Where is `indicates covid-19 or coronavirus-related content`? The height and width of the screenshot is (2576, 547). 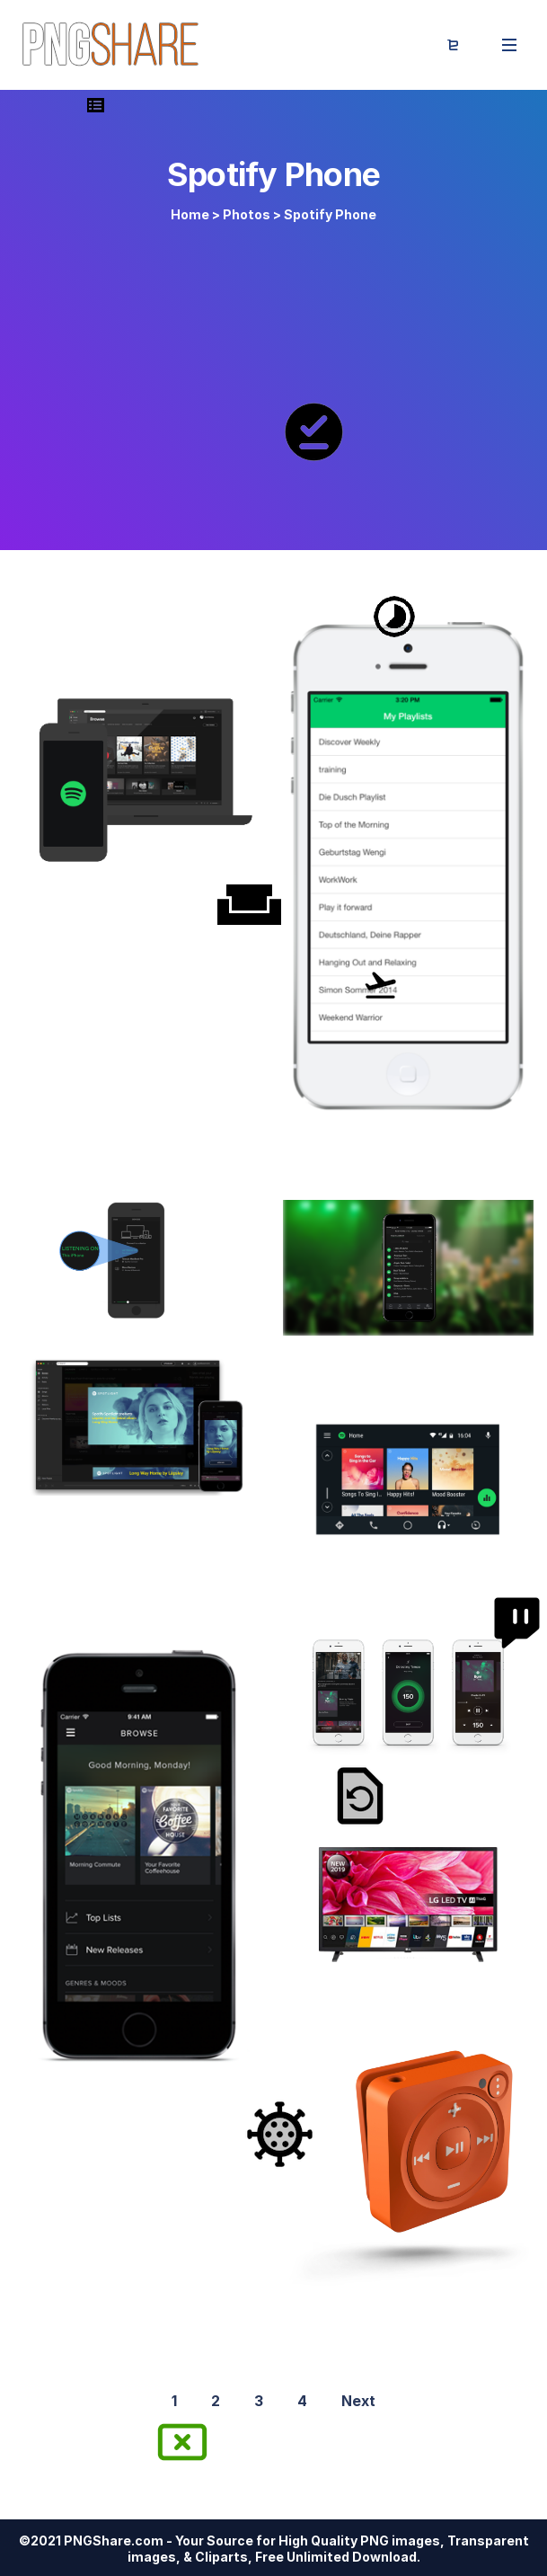 indicates covid-19 or coronavirus-related content is located at coordinates (279, 2134).